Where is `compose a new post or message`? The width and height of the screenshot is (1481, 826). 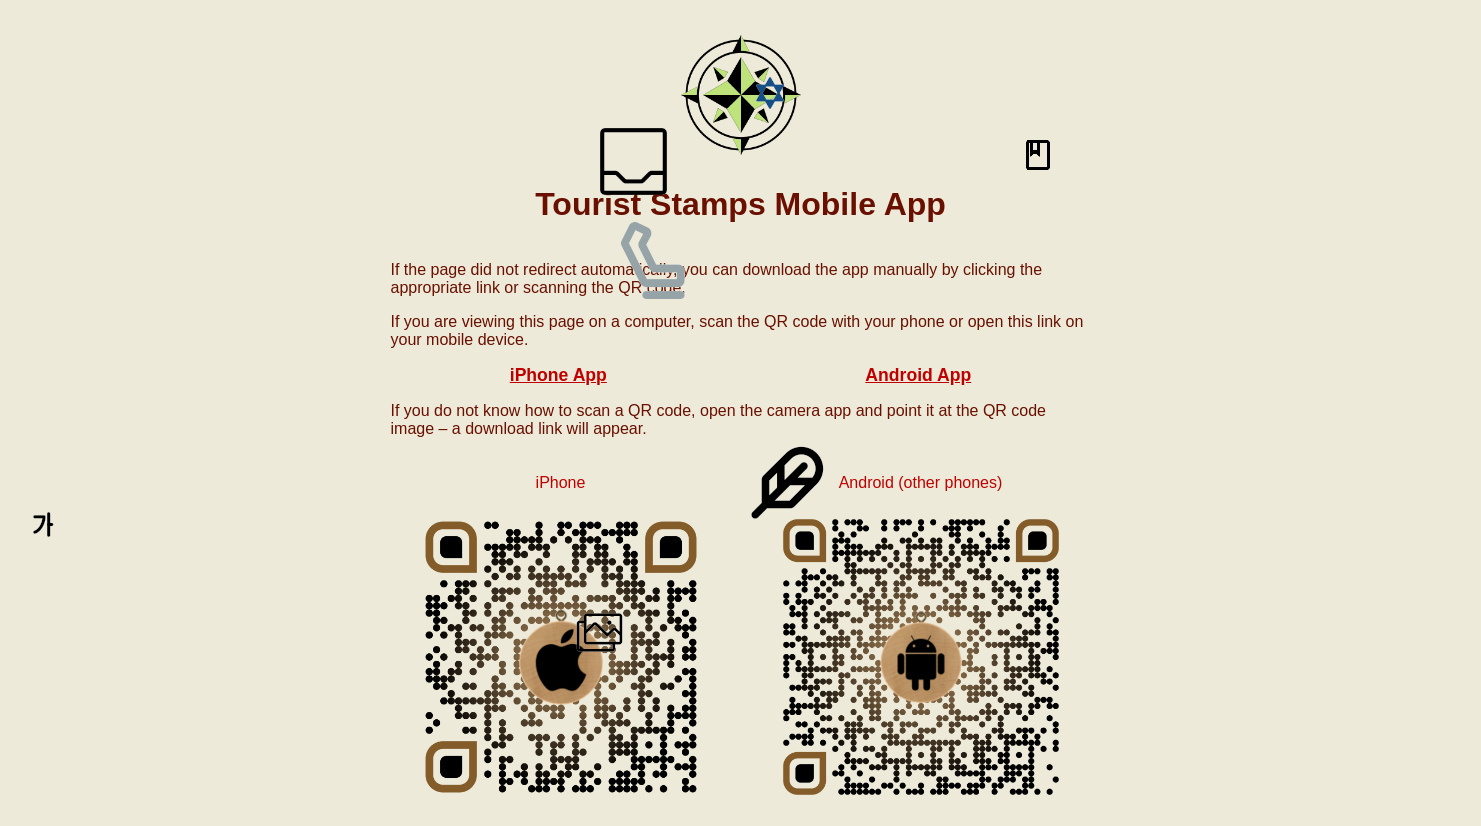 compose a new post or message is located at coordinates (786, 484).